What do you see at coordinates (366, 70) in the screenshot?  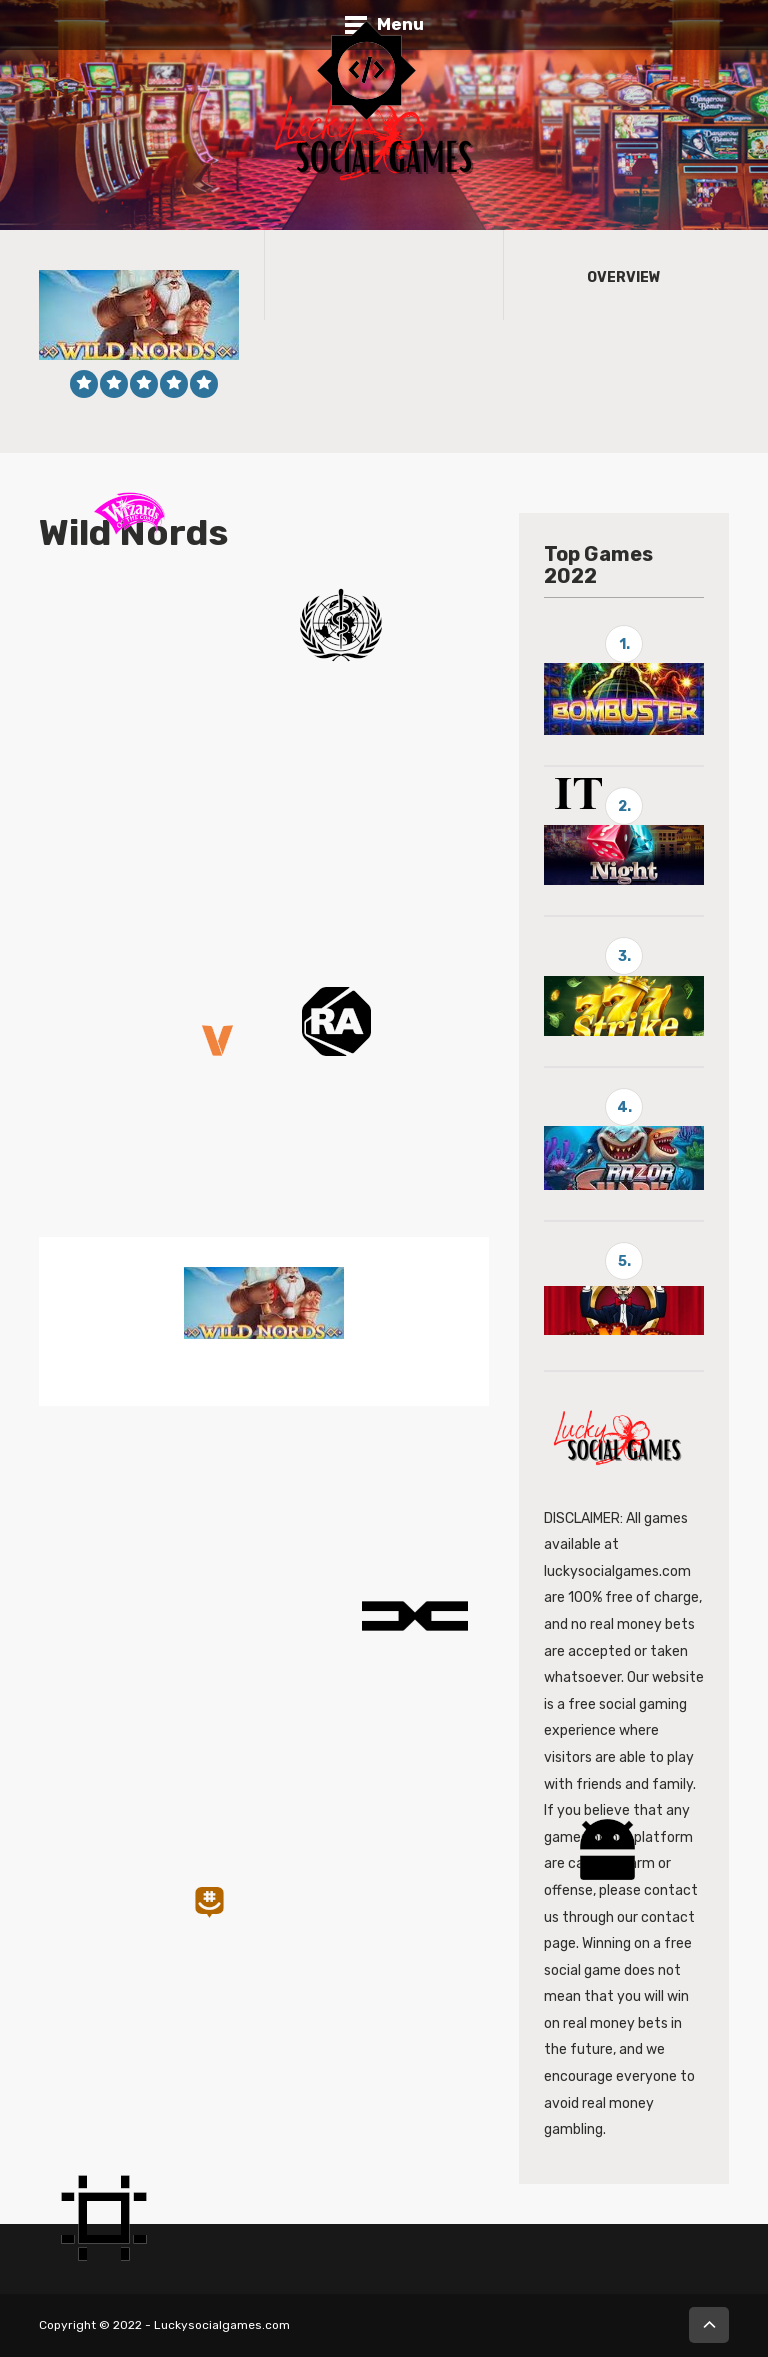 I see `google summer of code program logo` at bounding box center [366, 70].